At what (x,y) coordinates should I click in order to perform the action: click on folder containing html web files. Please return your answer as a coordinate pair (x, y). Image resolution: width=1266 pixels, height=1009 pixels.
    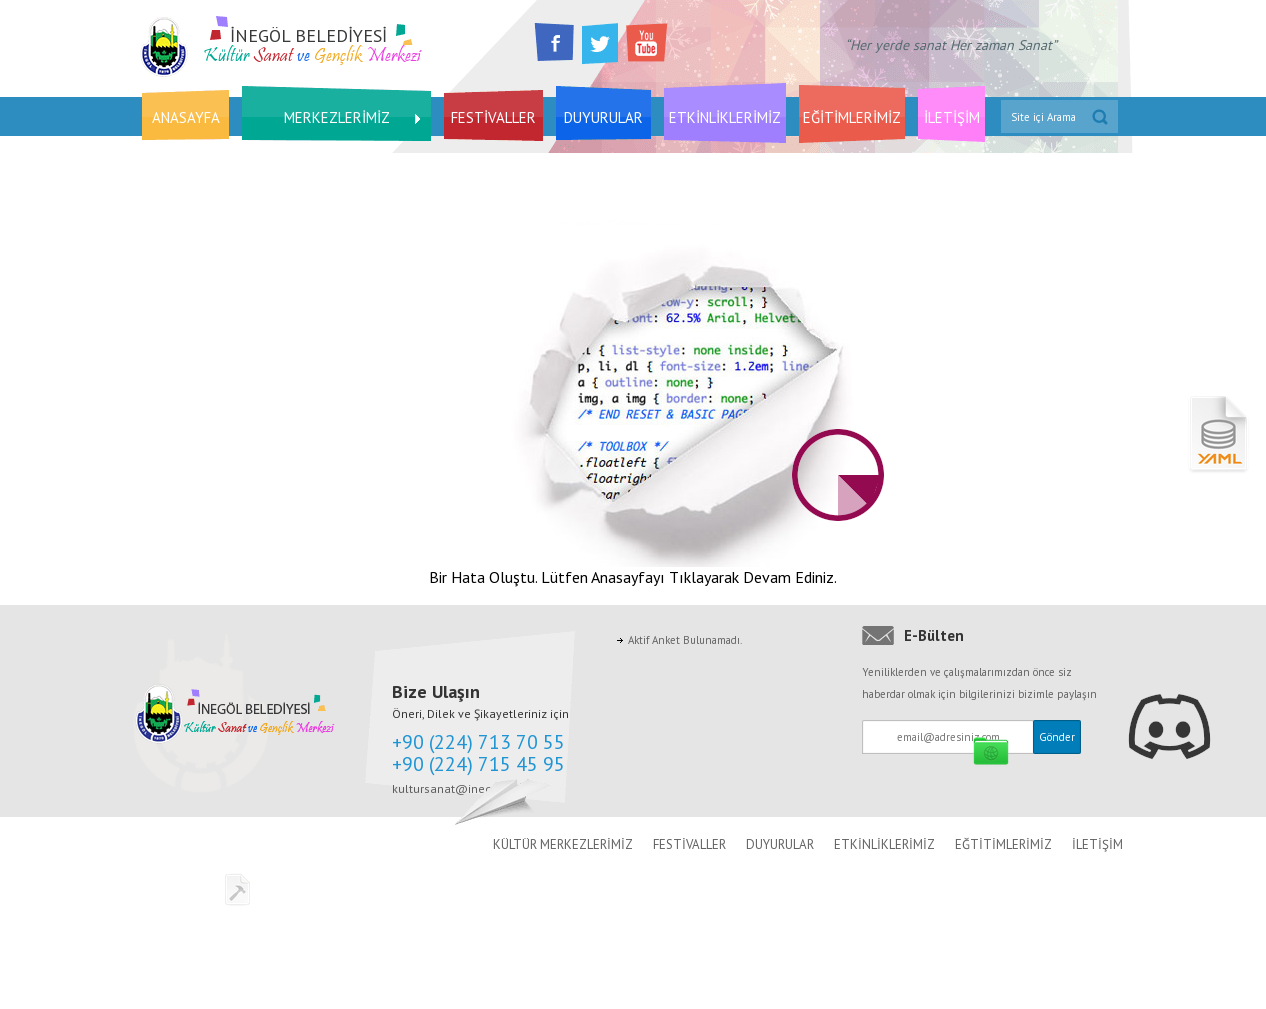
    Looking at the image, I should click on (991, 751).